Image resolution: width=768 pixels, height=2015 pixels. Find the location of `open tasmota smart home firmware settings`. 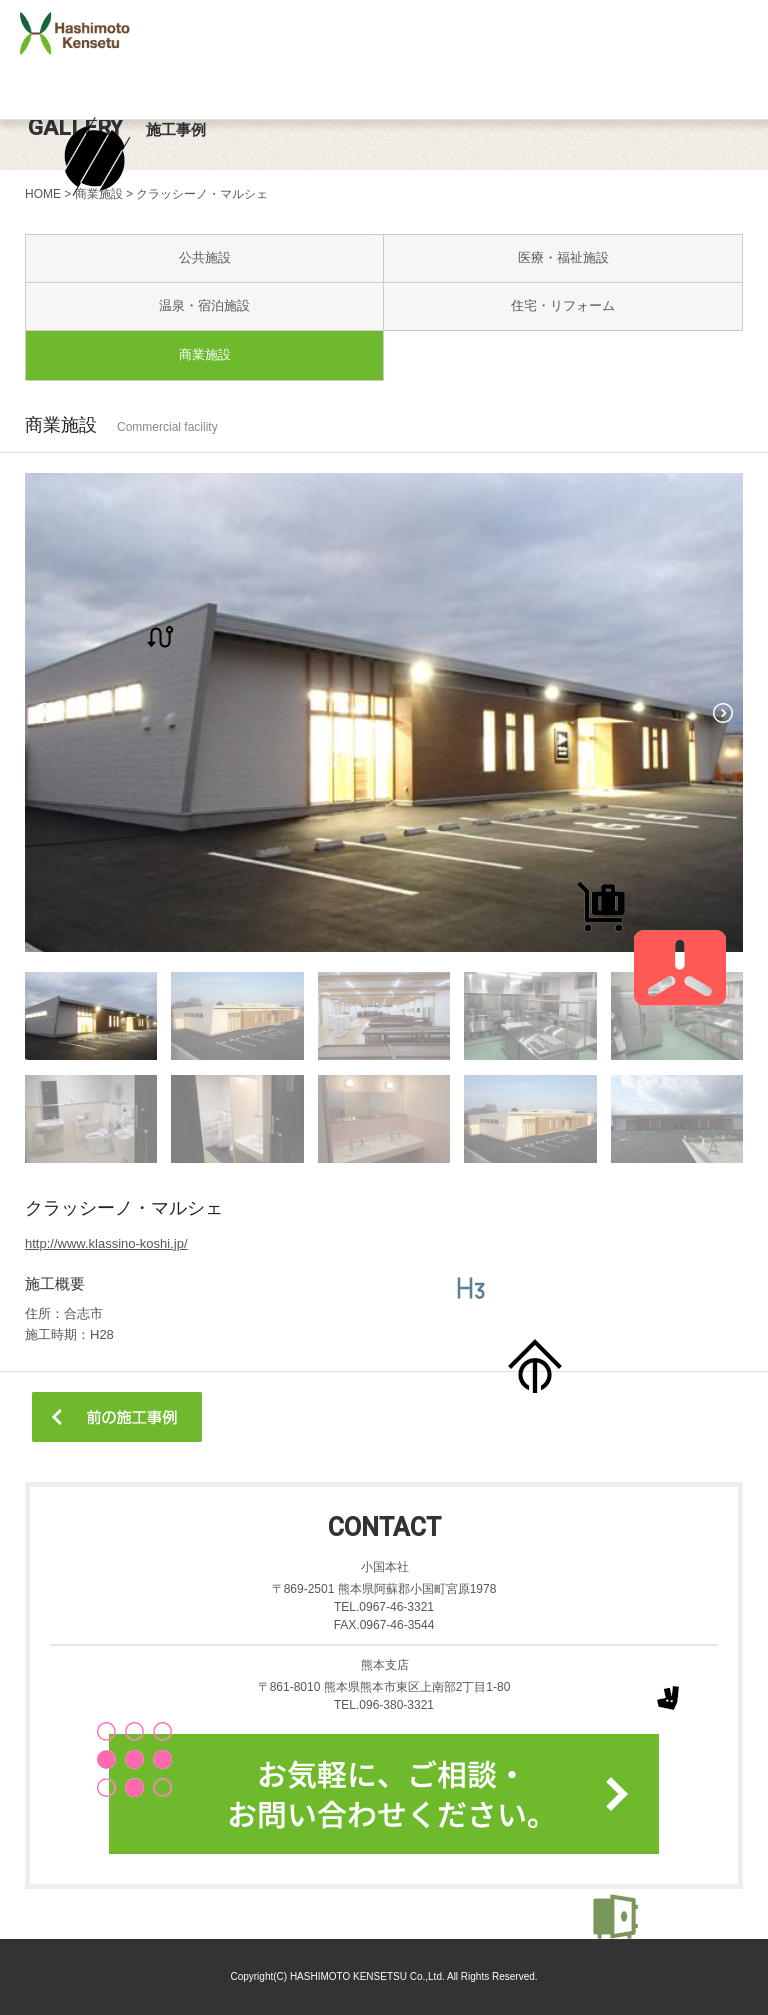

open tasmota smart home firmware settings is located at coordinates (535, 1366).